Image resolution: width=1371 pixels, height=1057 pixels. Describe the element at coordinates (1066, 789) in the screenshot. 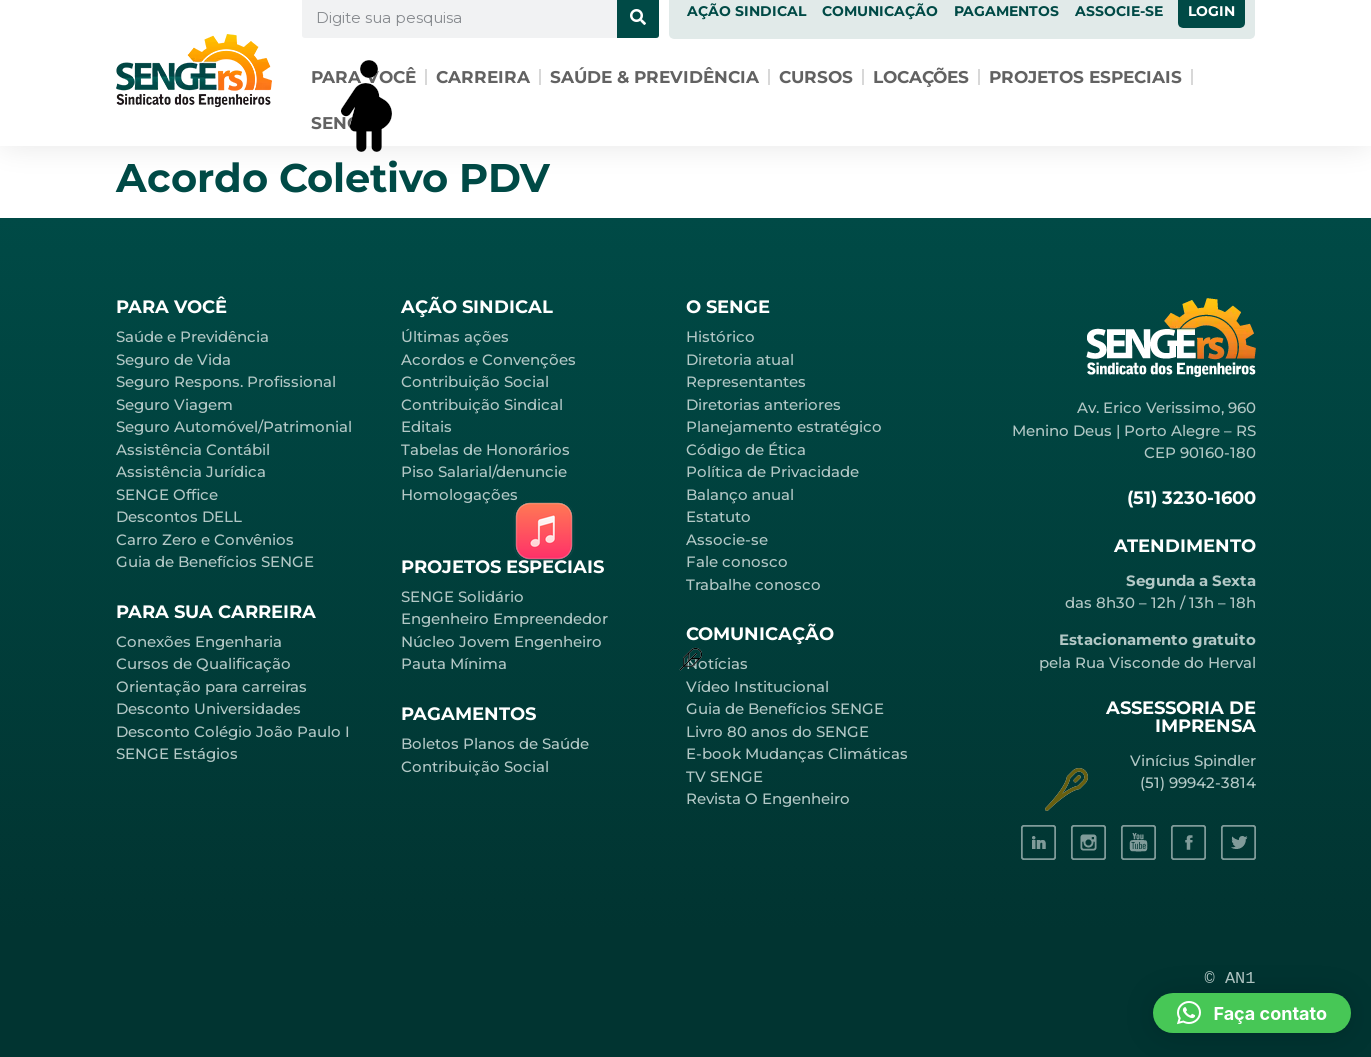

I see `access sewing or crafting tools` at that location.